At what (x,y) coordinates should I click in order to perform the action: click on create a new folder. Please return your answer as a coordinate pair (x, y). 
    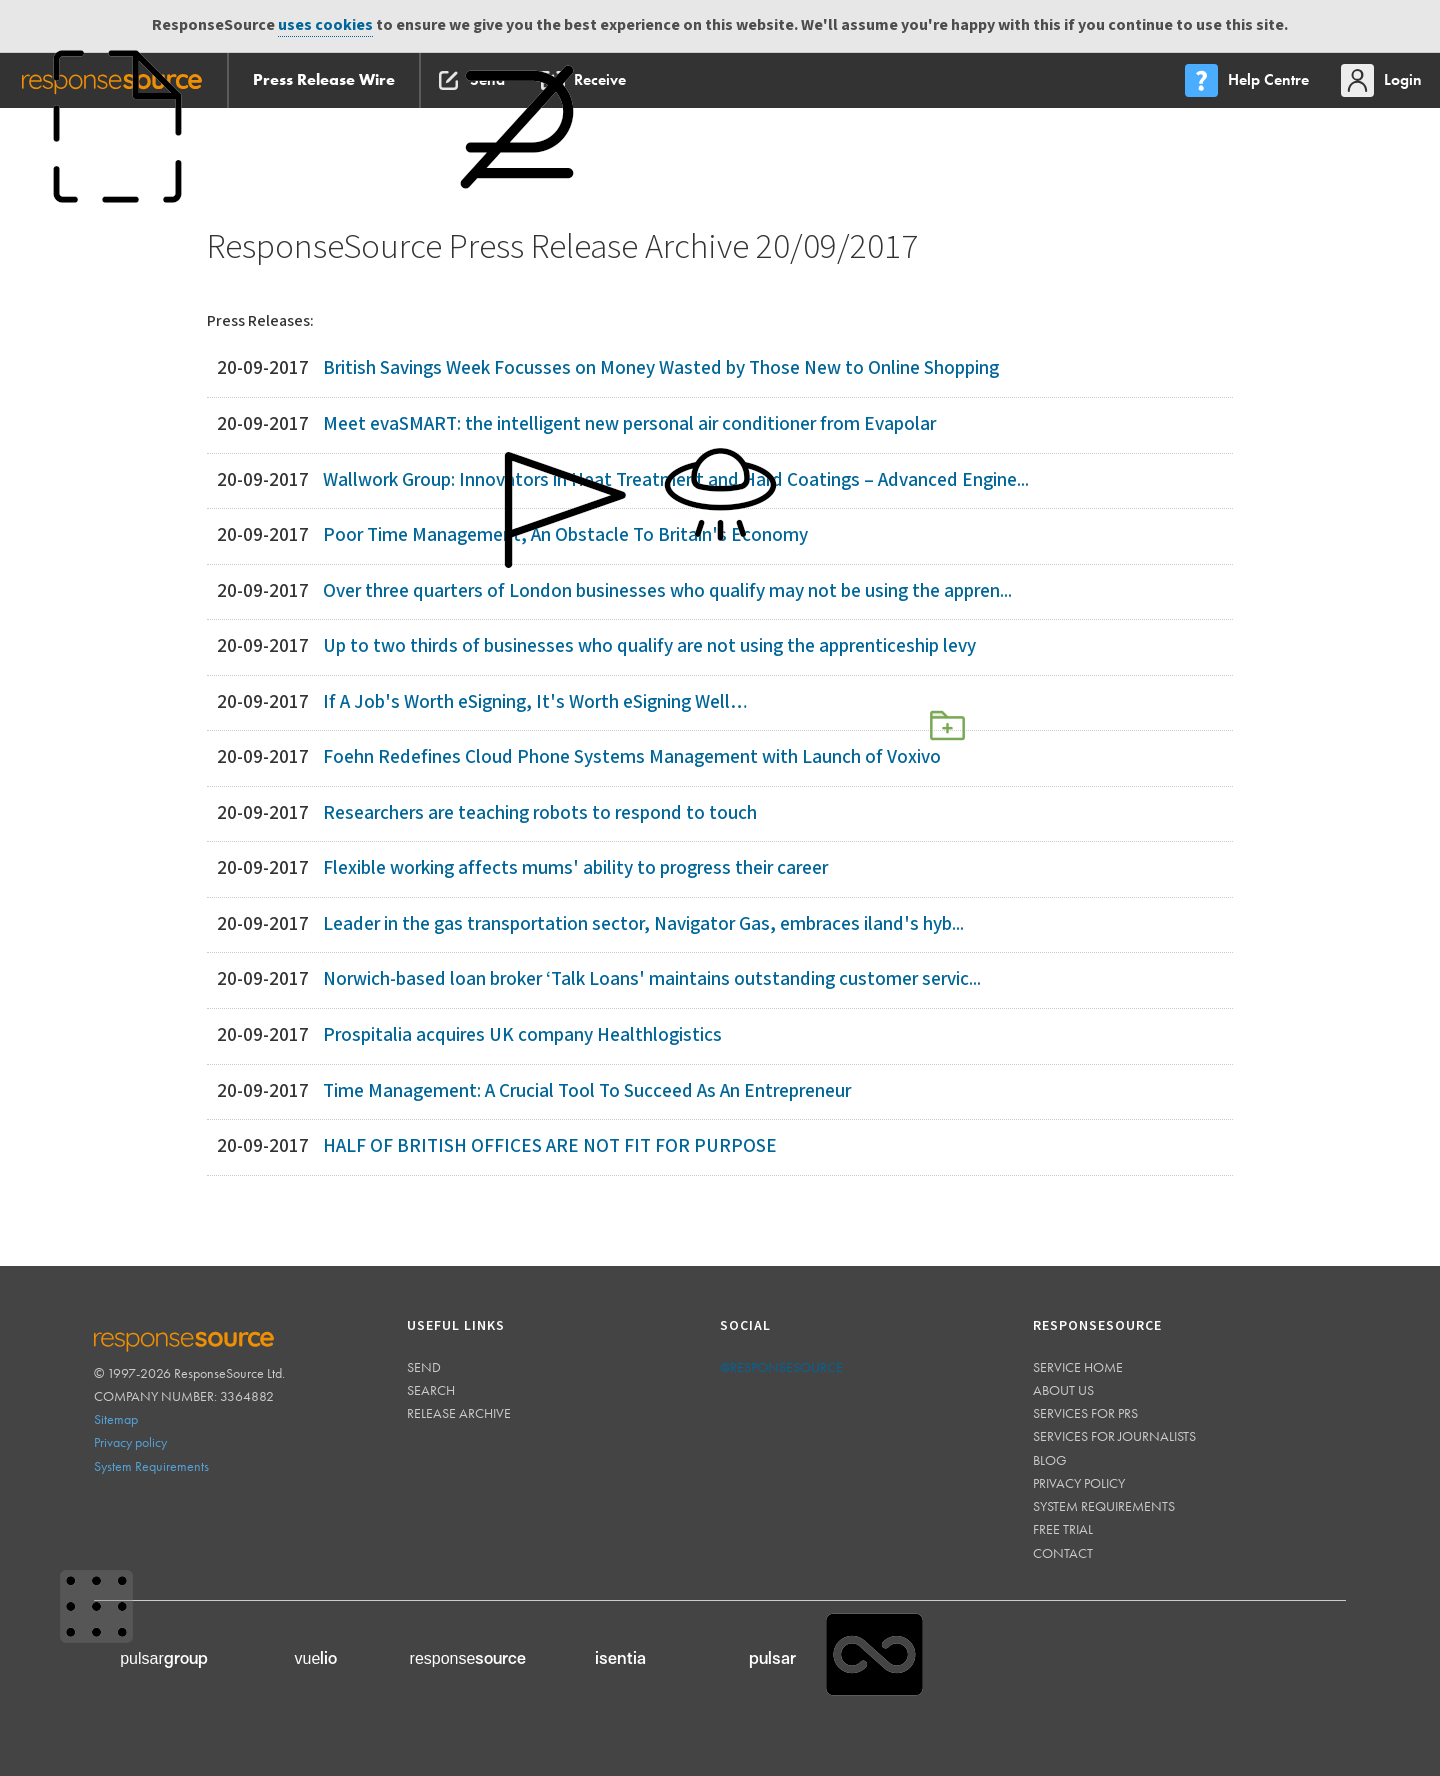
    Looking at the image, I should click on (947, 725).